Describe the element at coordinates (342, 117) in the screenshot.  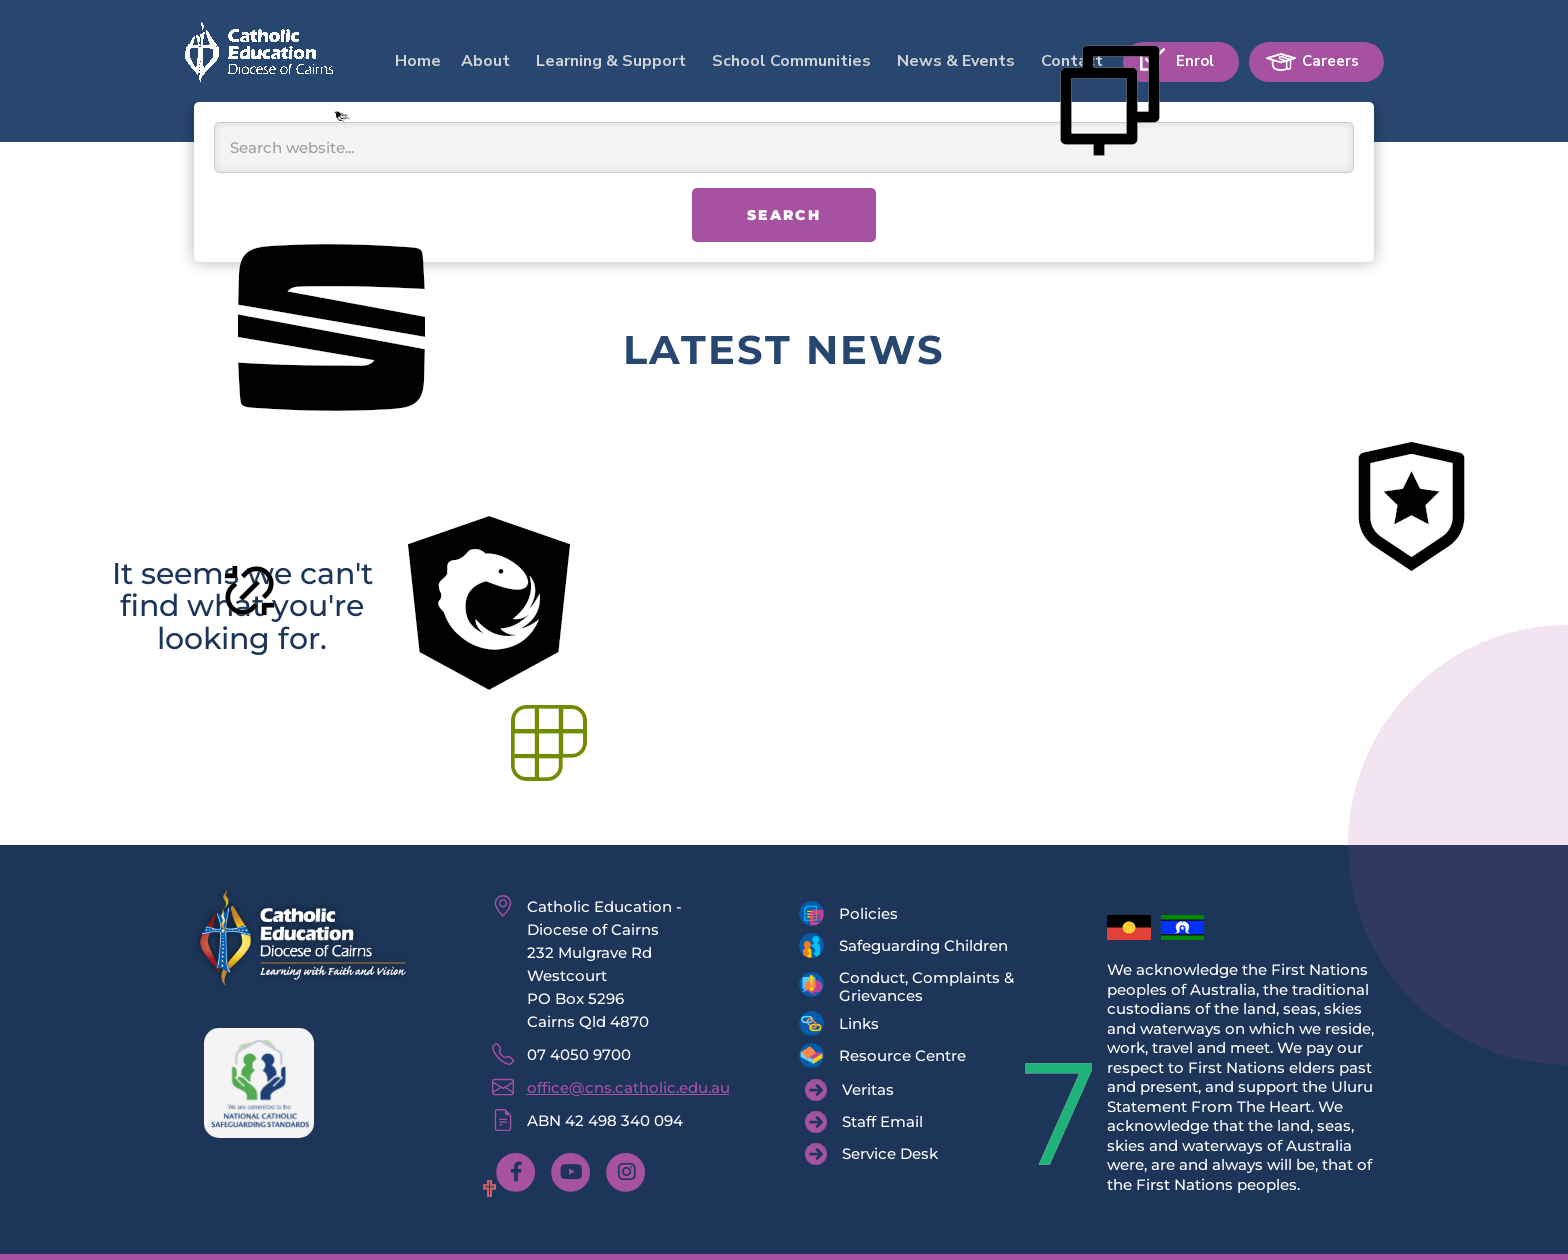
I see `phoenix framework logo` at that location.